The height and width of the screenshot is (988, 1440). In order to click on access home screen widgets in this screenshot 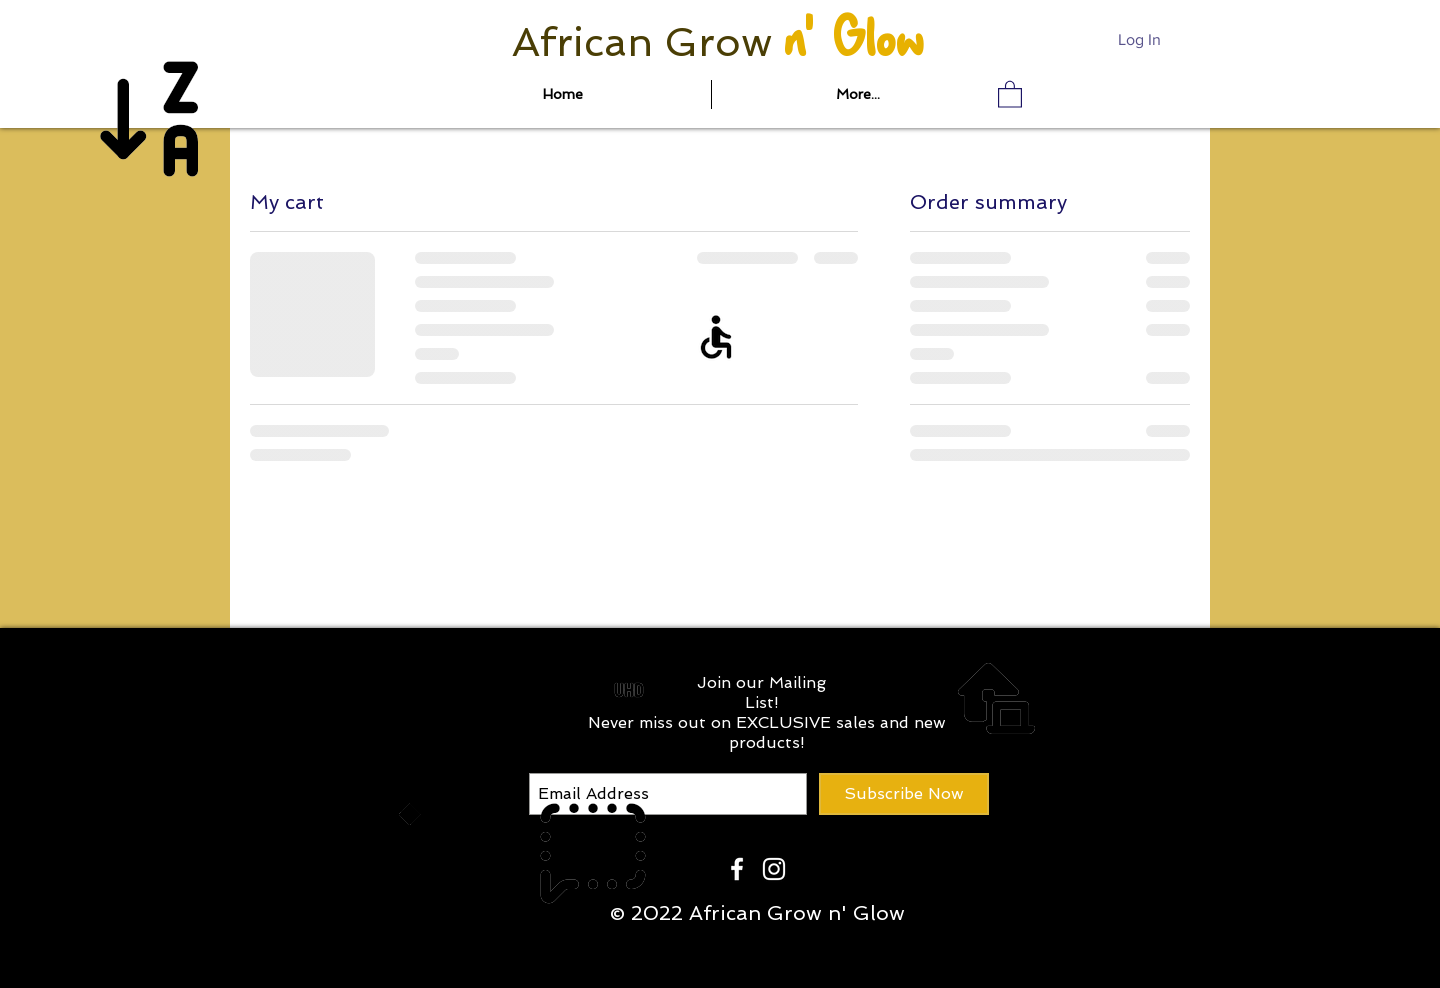, I will do `click(400, 823)`.